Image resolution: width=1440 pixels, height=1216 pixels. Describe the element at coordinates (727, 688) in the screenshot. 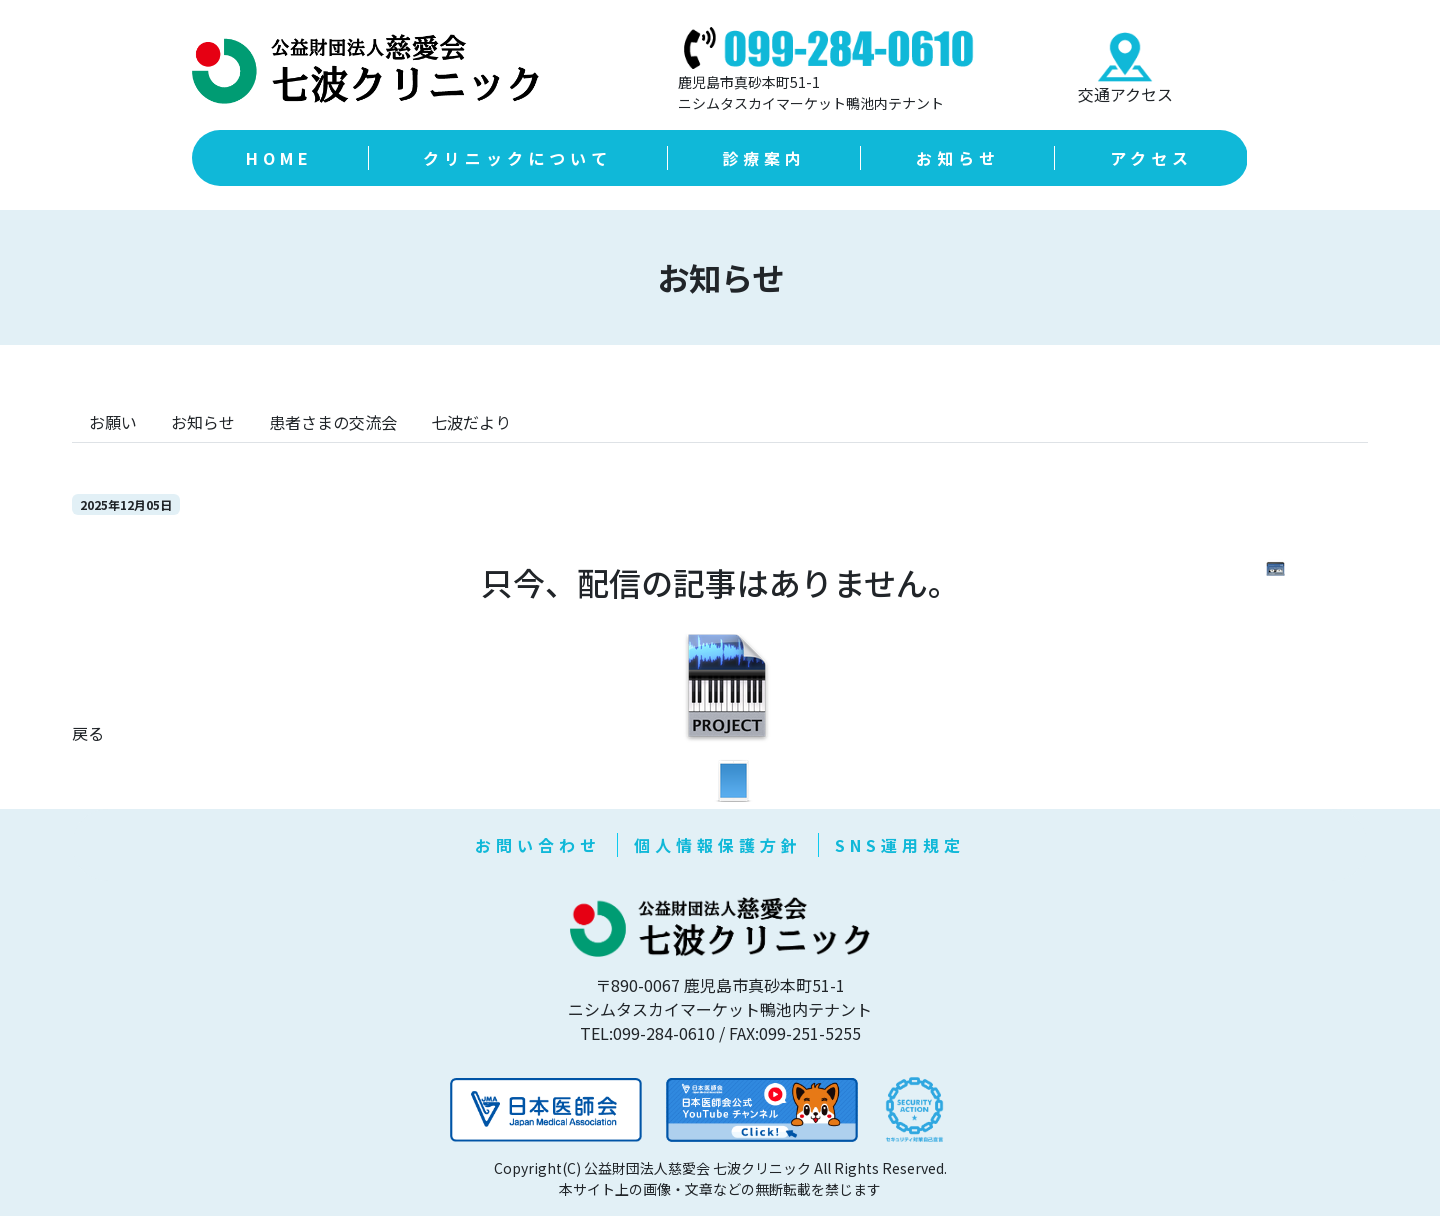

I see `open a Logic Pro or GarageBand project file` at that location.